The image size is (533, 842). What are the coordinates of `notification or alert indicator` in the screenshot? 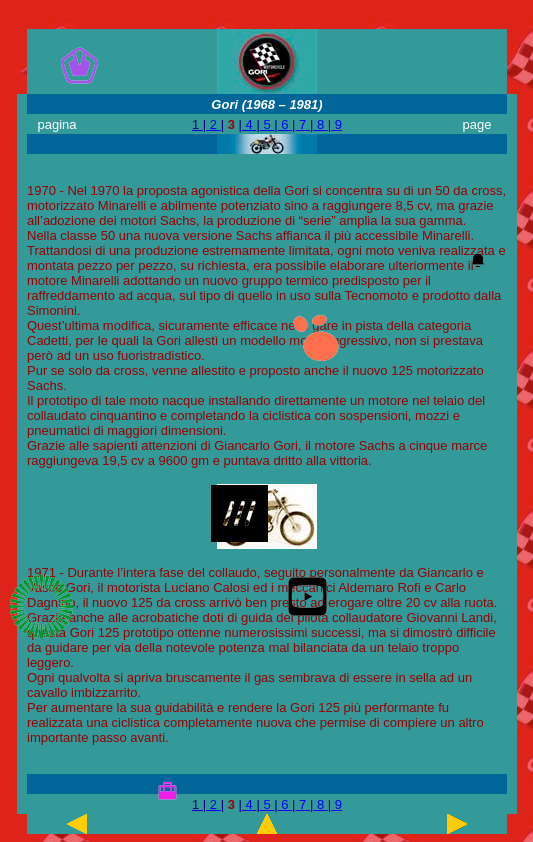 It's located at (478, 260).